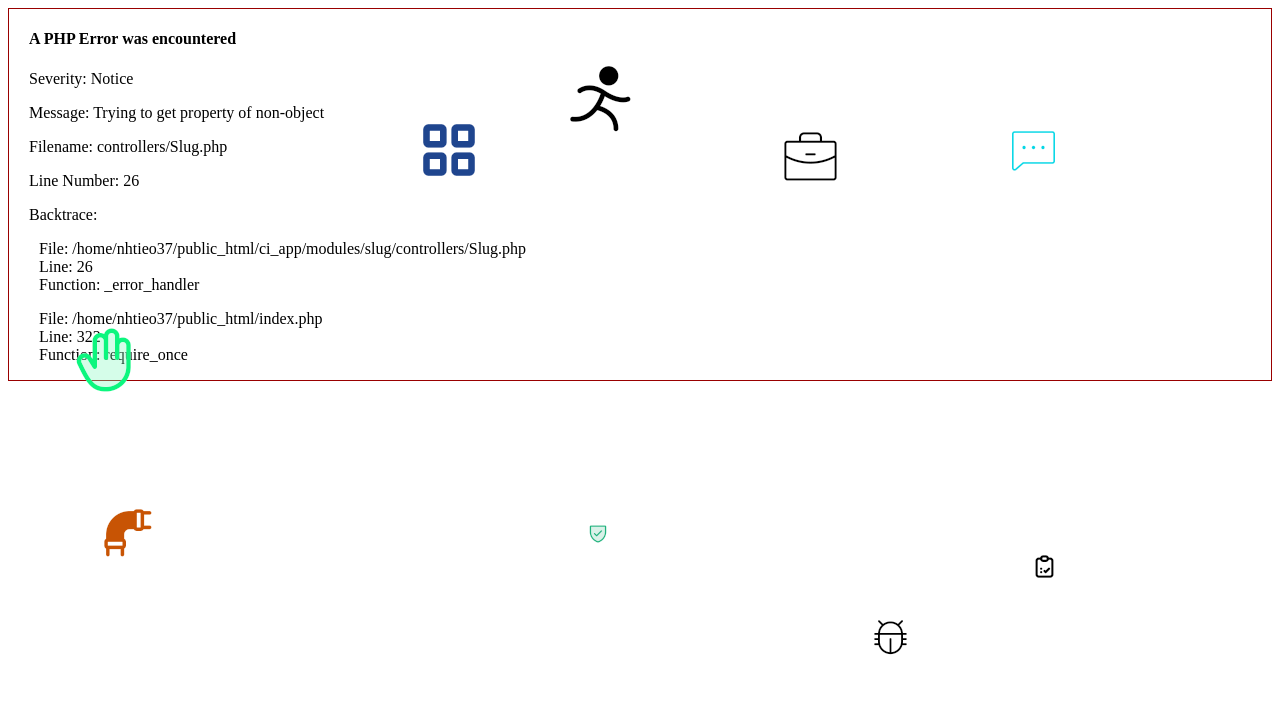 Image resolution: width=1280 pixels, height=720 pixels. I want to click on indicates verified or secure status, so click(598, 533).